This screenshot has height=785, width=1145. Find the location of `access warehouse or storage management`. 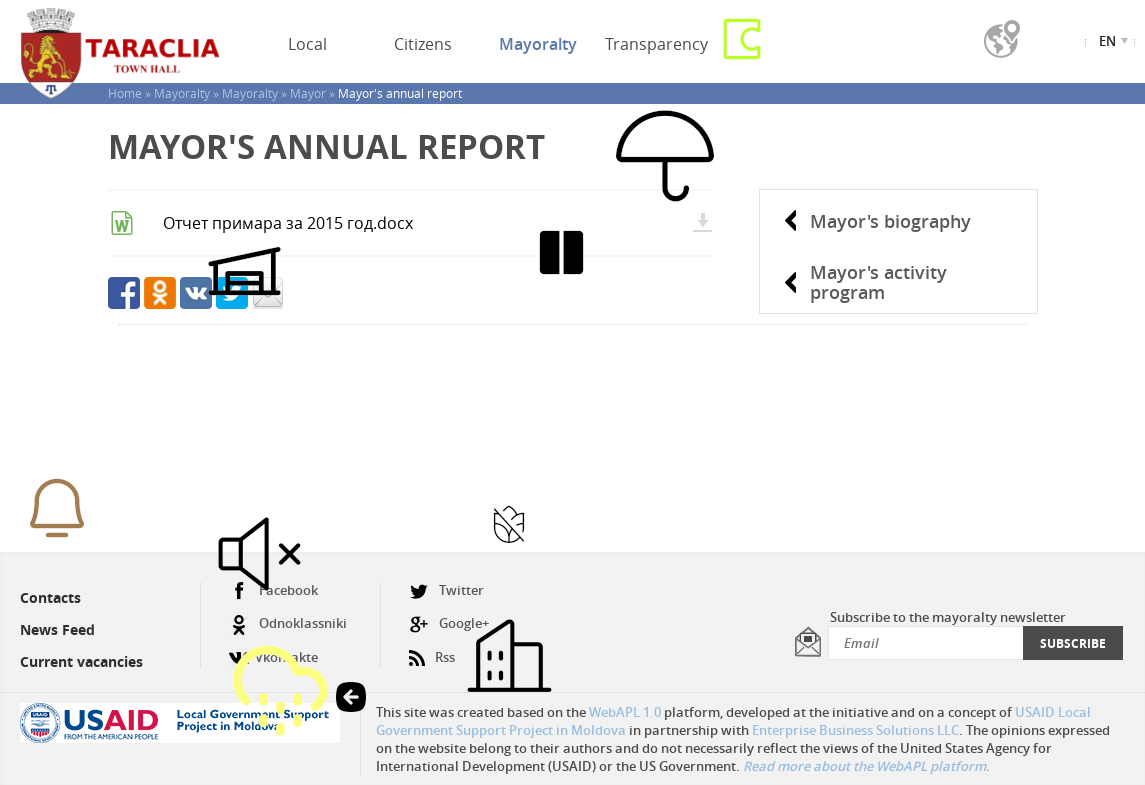

access warehouse or storage management is located at coordinates (244, 273).